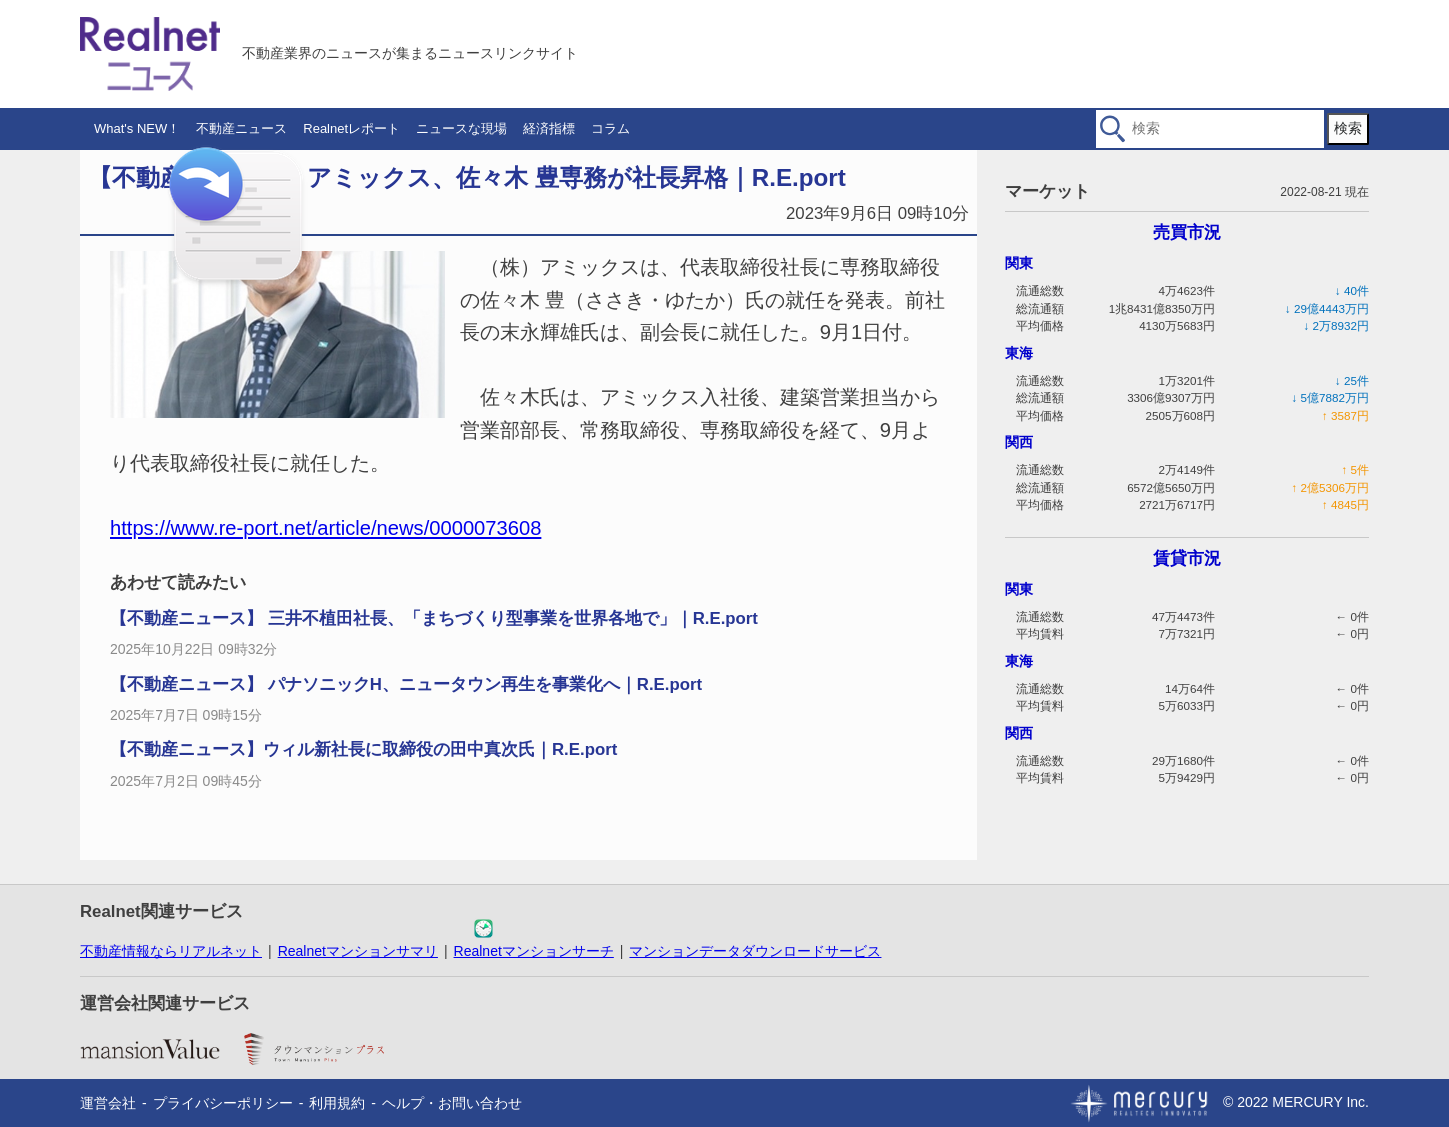 This screenshot has width=1449, height=1127. I want to click on open kapow time tracking app, so click(483, 928).